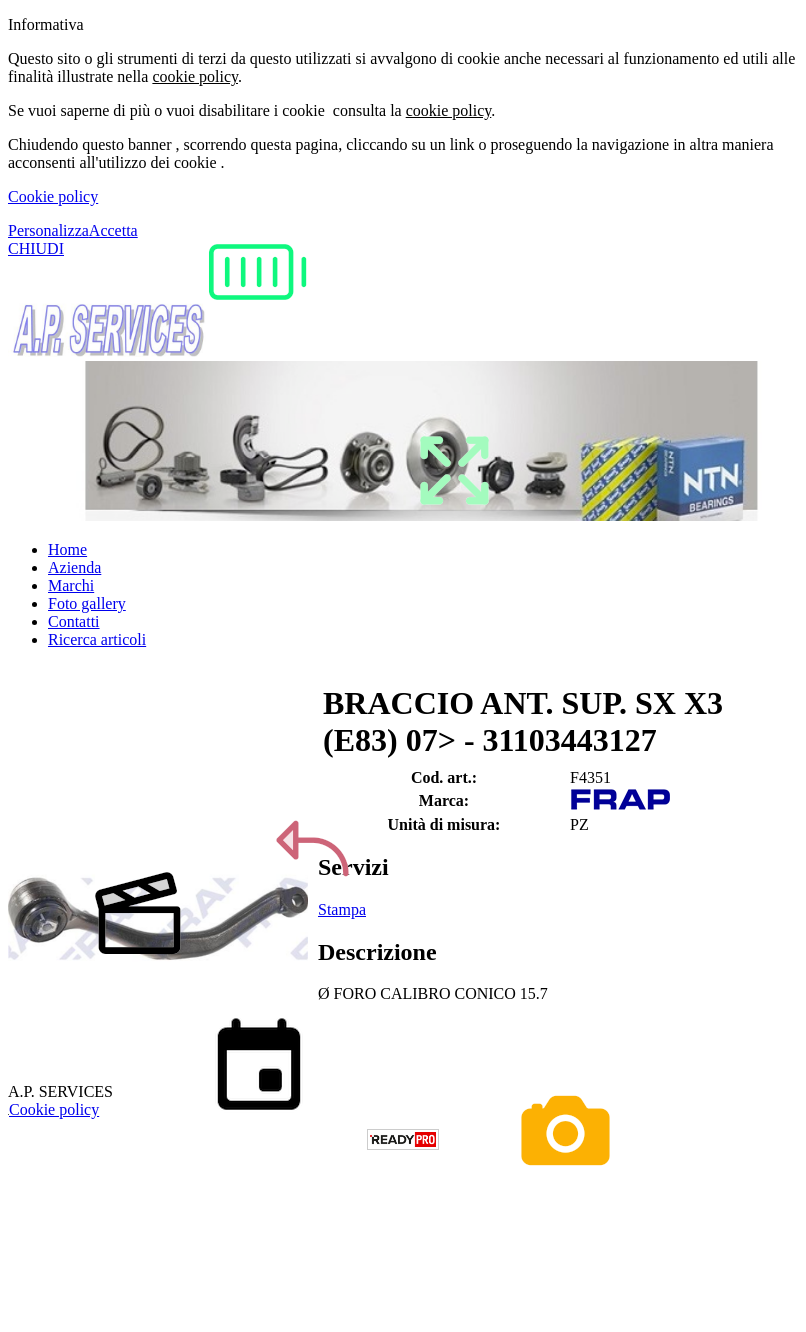 The image size is (806, 1332). Describe the element at coordinates (312, 848) in the screenshot. I see `reply to a message` at that location.